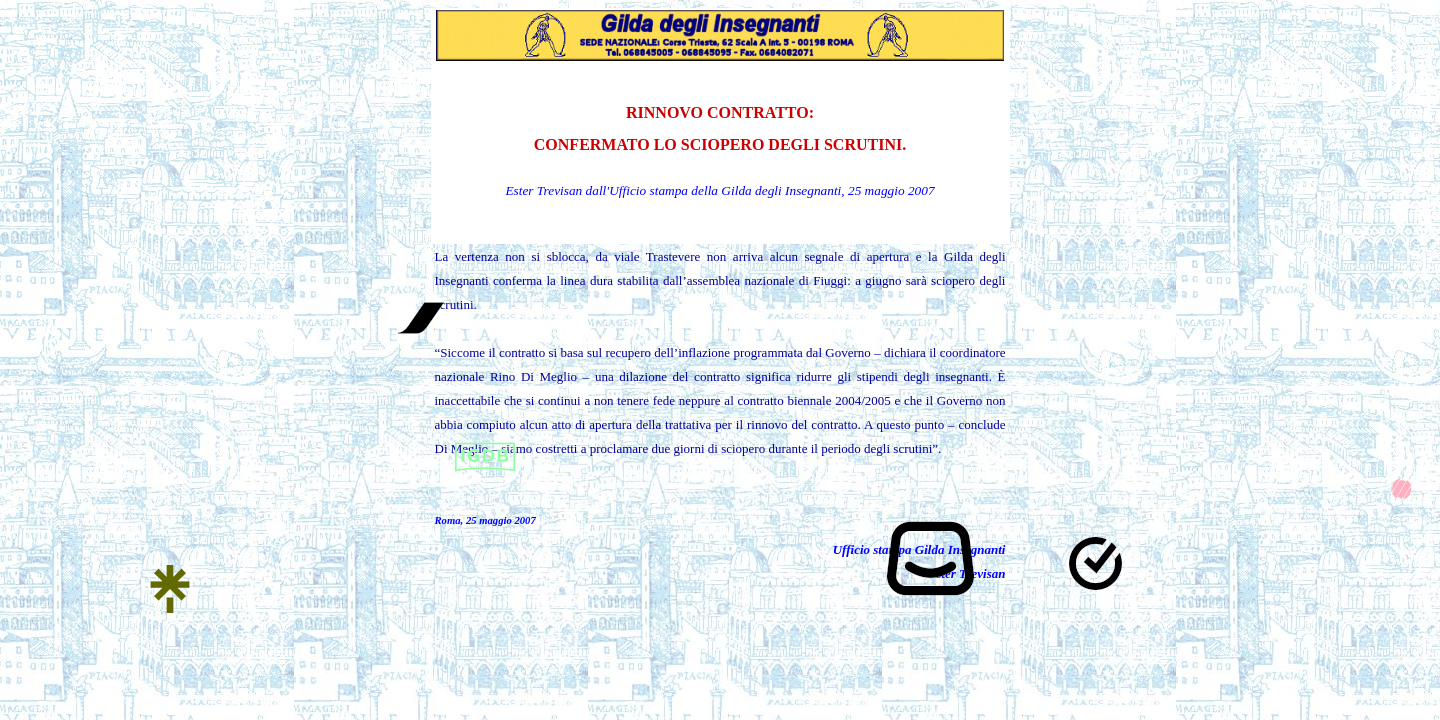 The height and width of the screenshot is (720, 1440). I want to click on visit the Air France website or app, so click(421, 318).